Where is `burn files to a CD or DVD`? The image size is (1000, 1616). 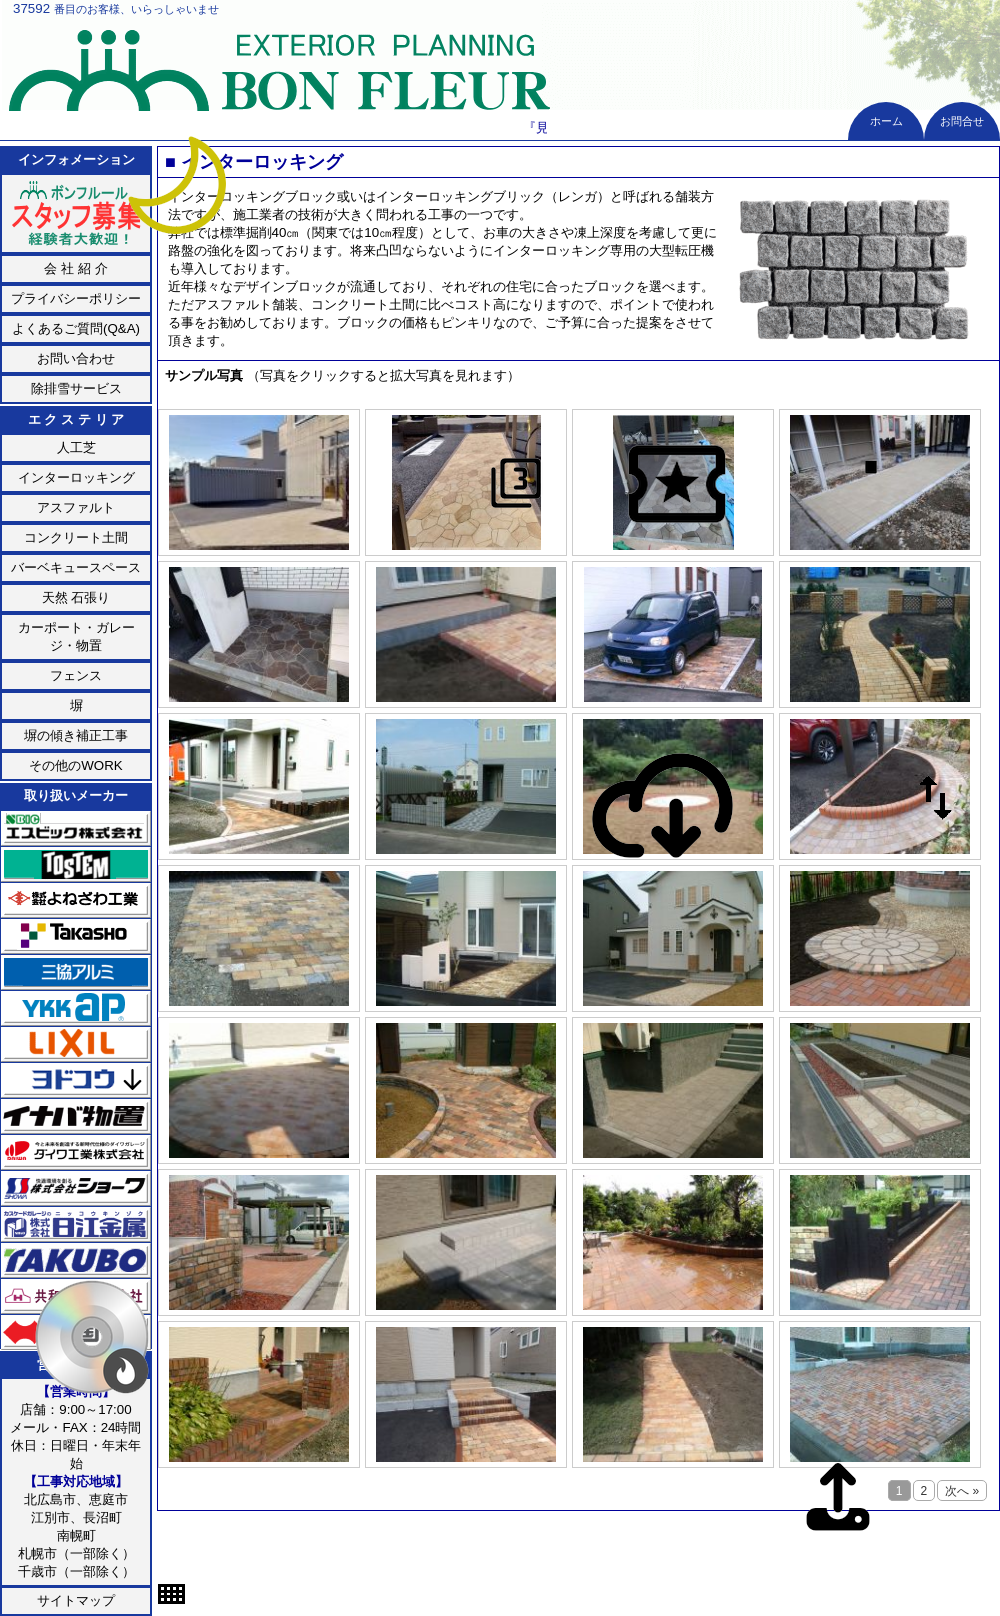
burn files to a CD or DVD is located at coordinates (92, 1337).